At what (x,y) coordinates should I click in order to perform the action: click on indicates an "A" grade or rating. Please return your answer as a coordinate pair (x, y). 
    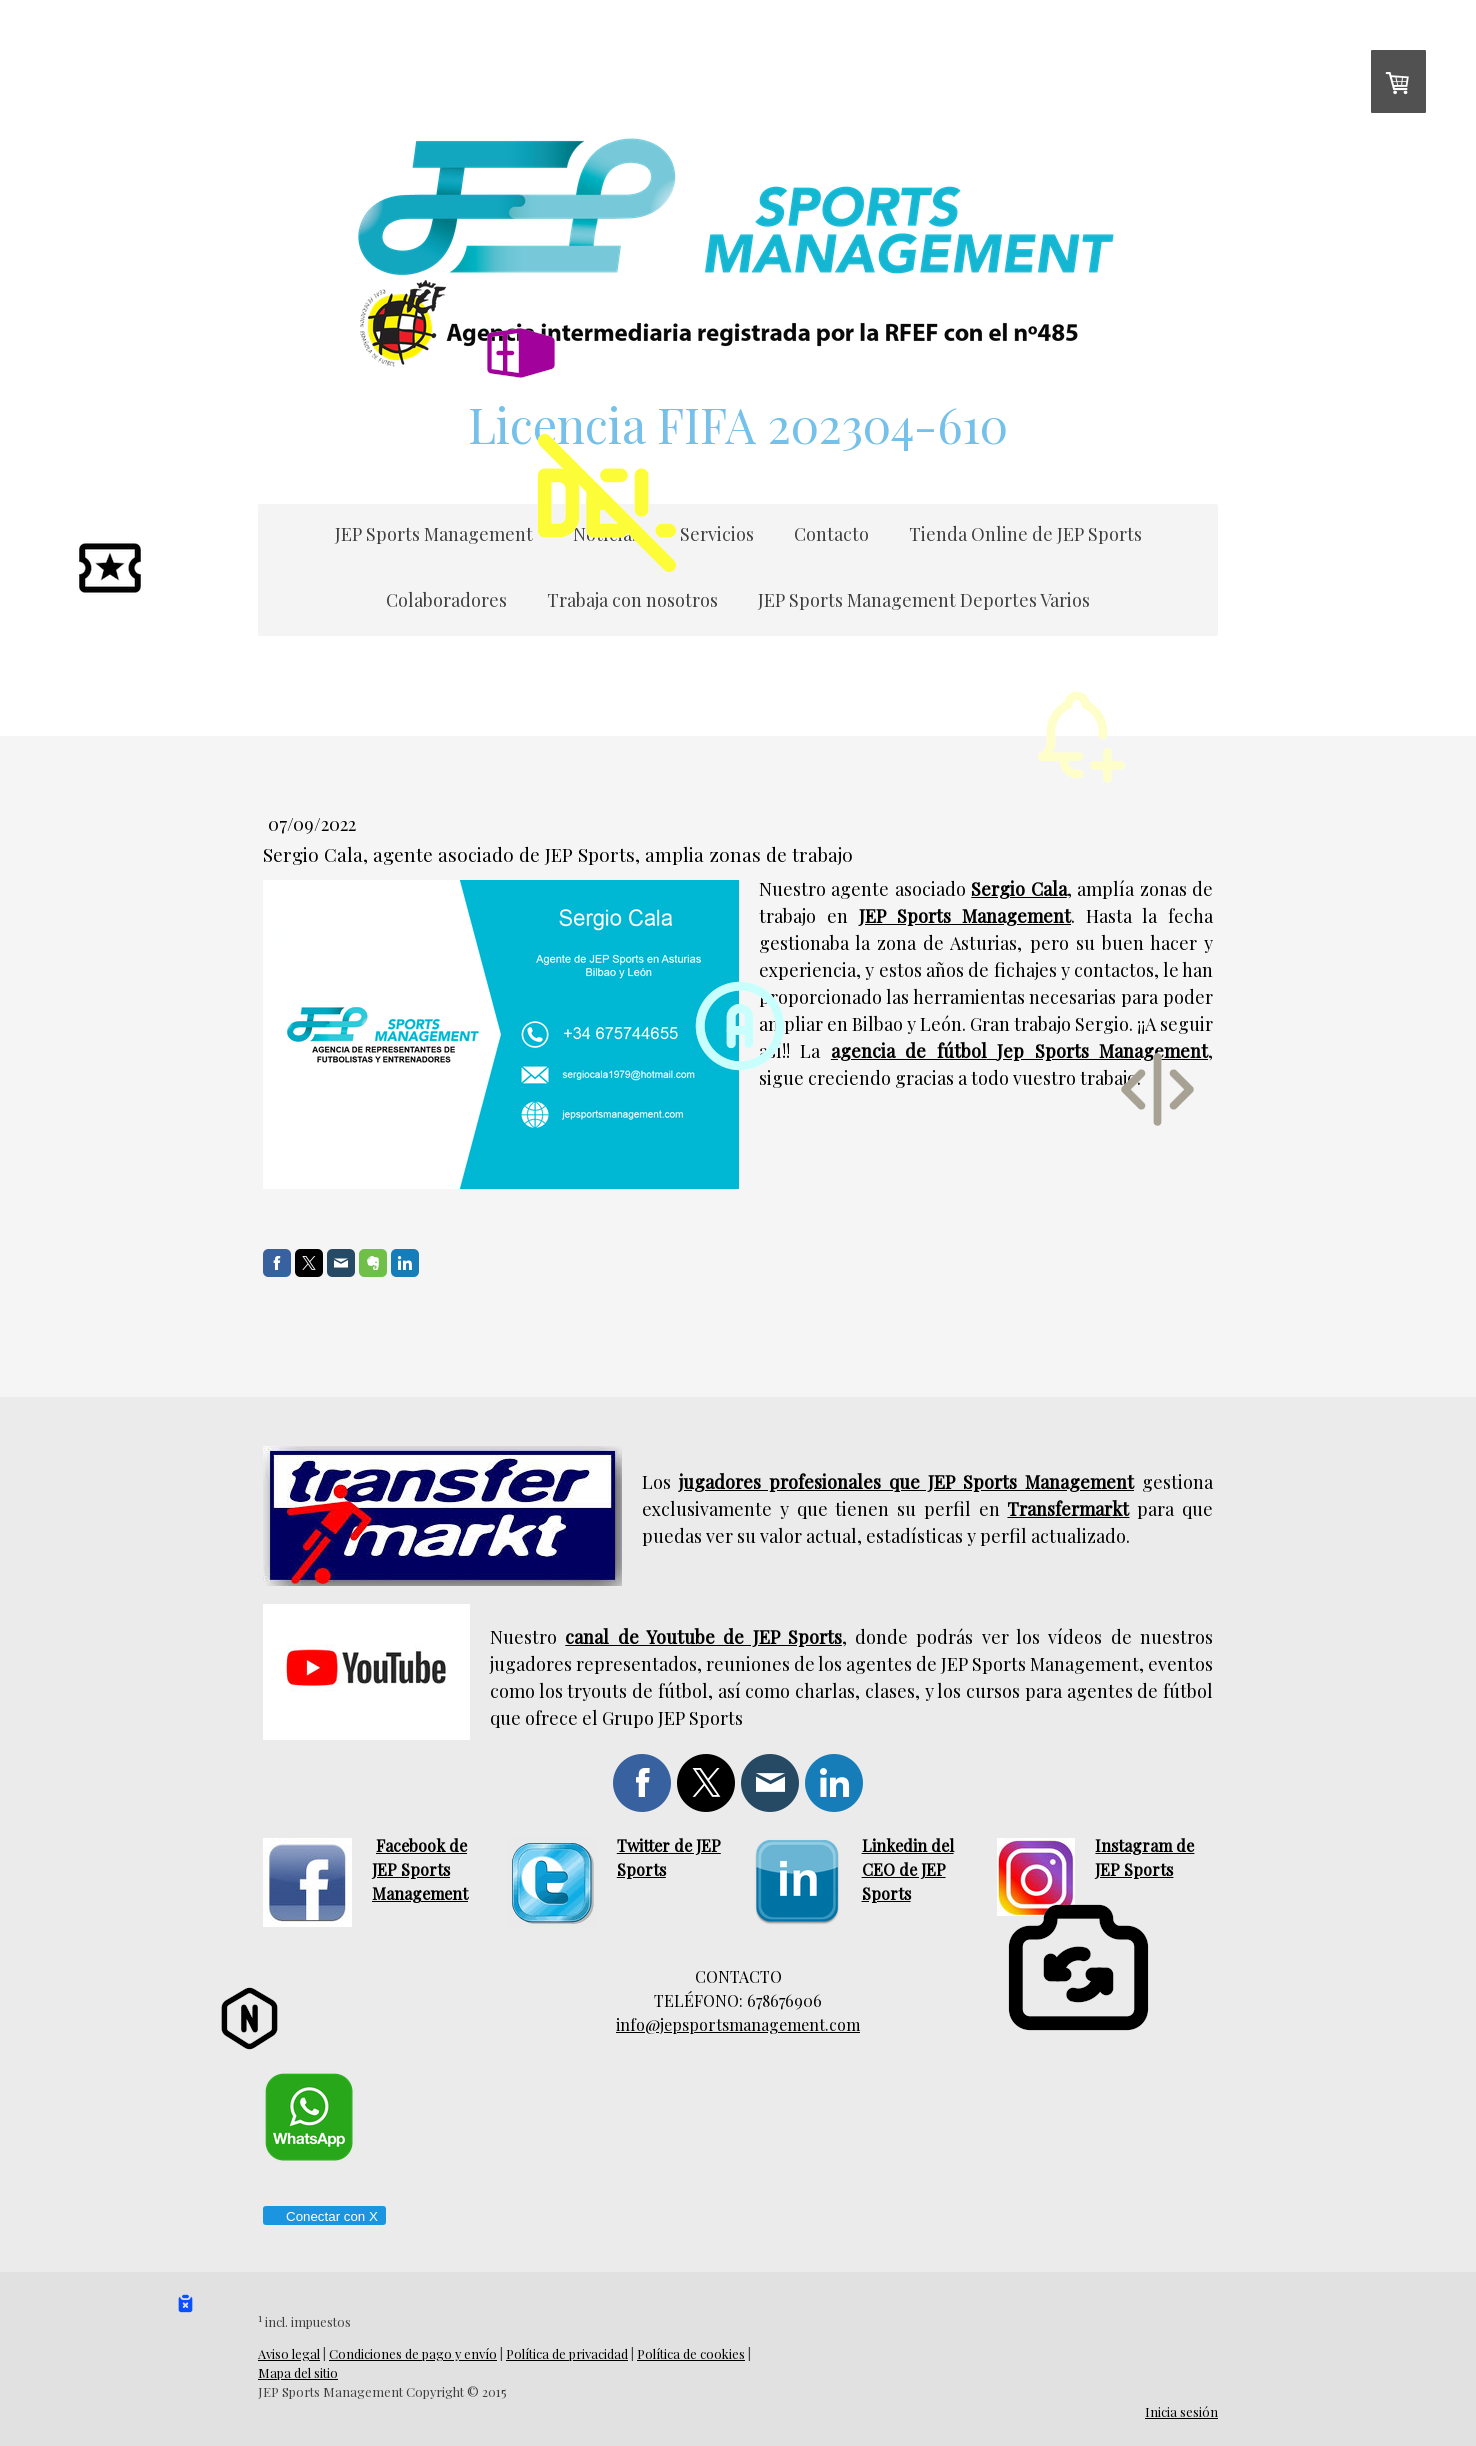
    Looking at the image, I should click on (740, 1026).